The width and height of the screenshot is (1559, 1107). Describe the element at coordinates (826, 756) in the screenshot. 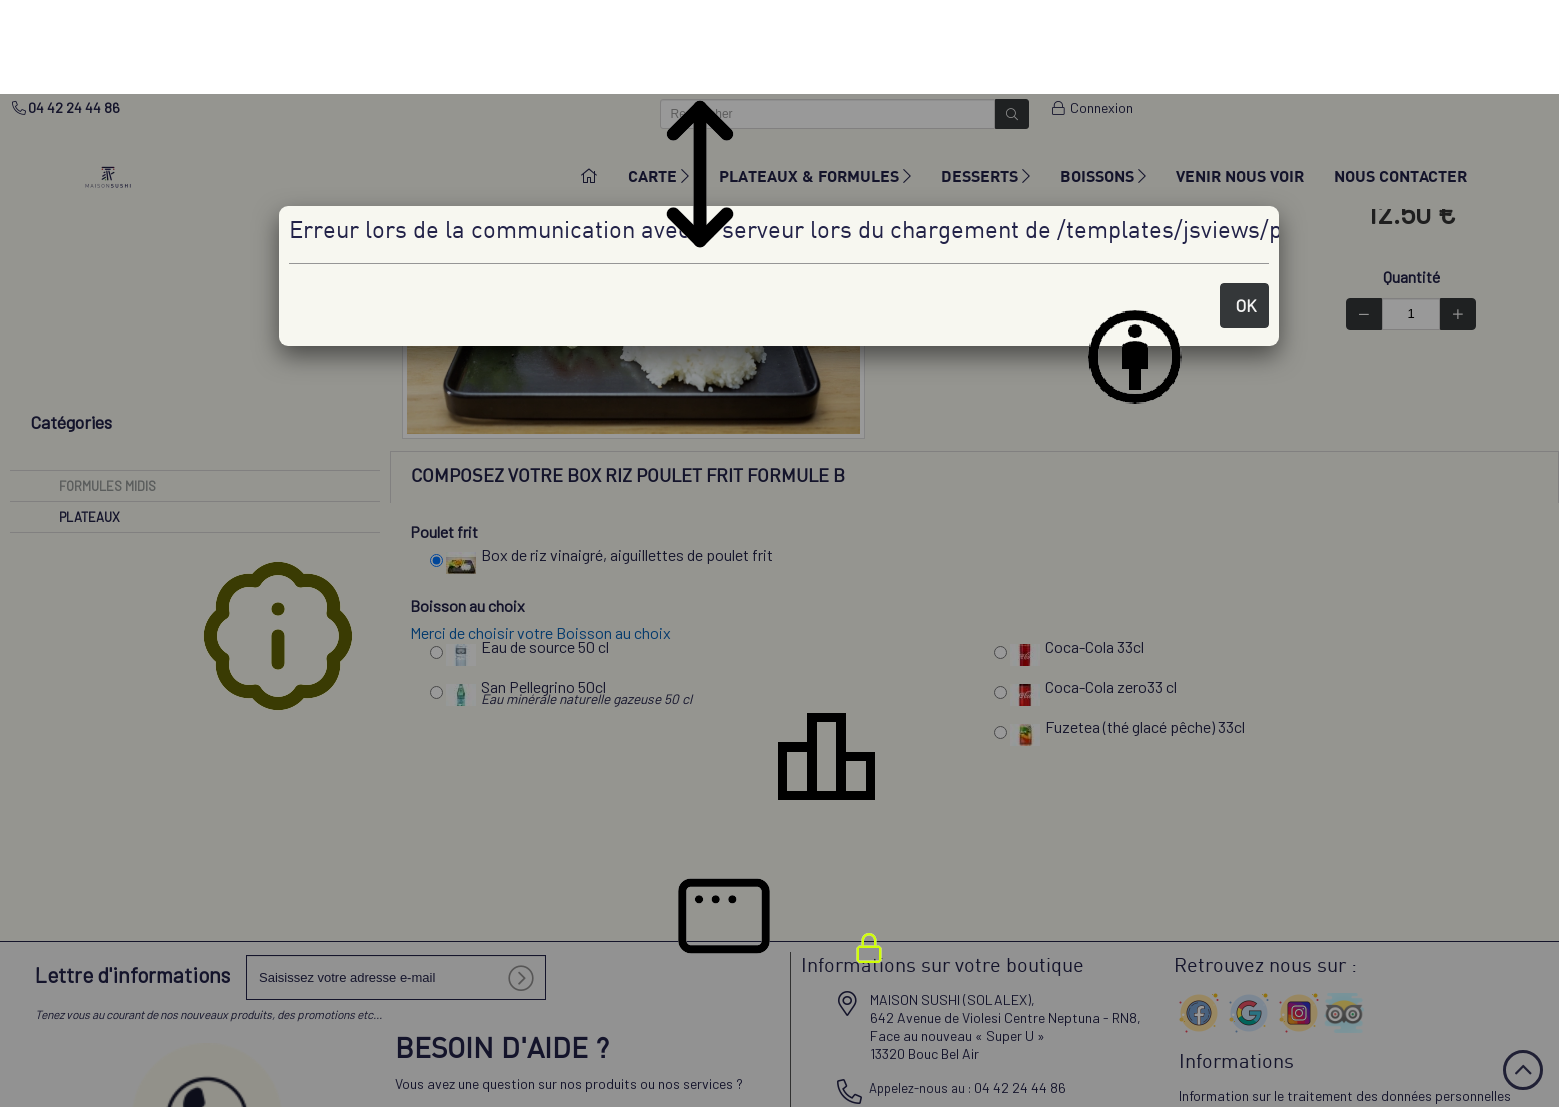

I see `view leaderboard rankings` at that location.